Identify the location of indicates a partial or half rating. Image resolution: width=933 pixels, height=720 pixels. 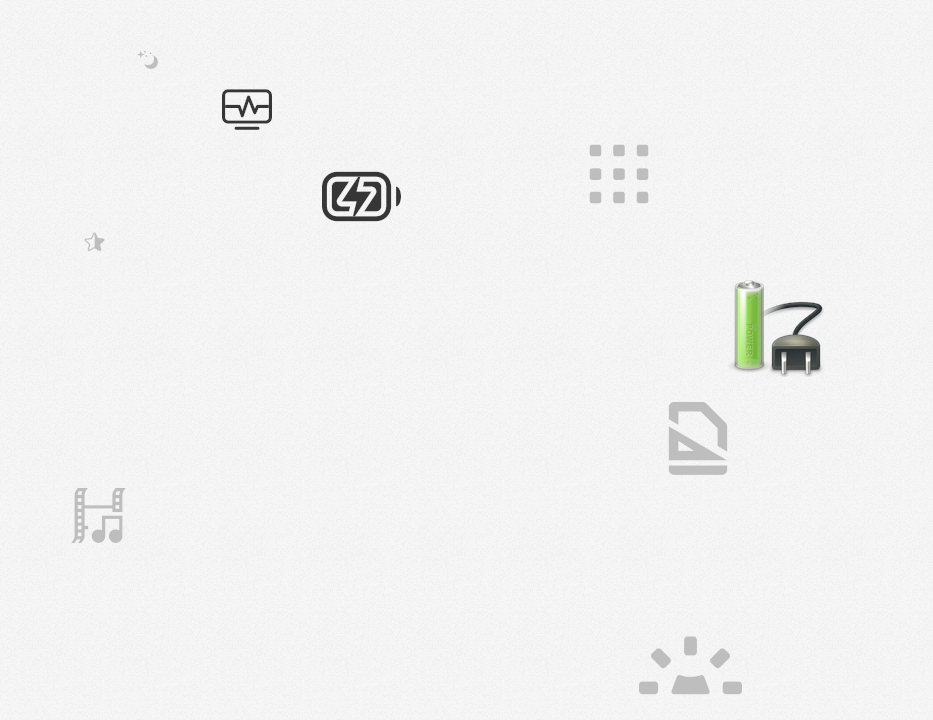
(94, 242).